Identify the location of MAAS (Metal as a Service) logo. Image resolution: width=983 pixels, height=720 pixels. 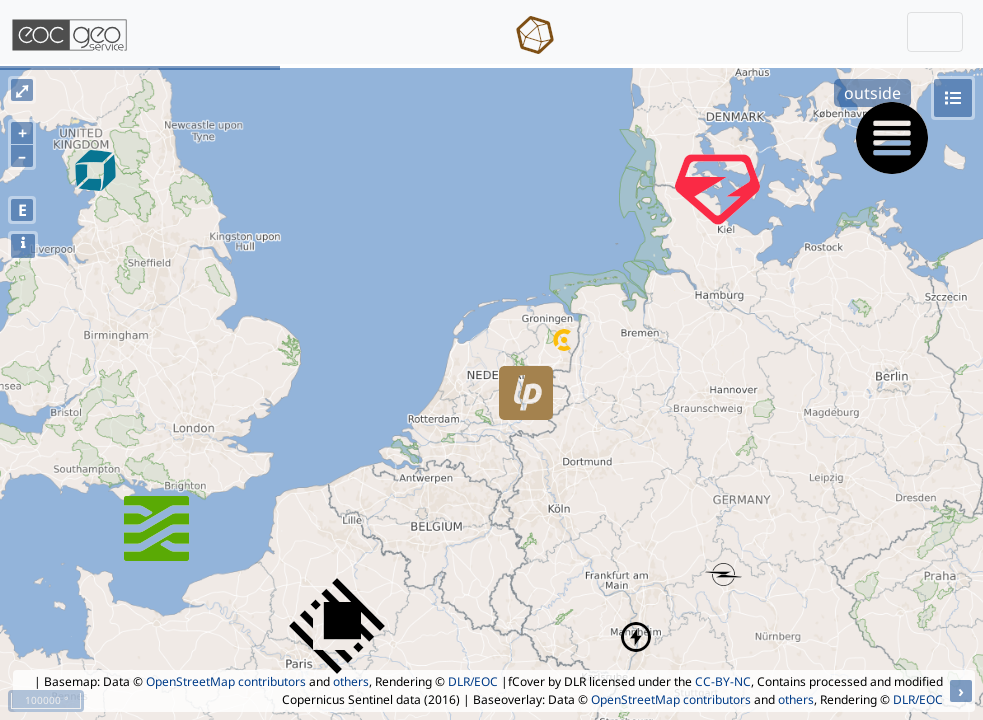
(892, 138).